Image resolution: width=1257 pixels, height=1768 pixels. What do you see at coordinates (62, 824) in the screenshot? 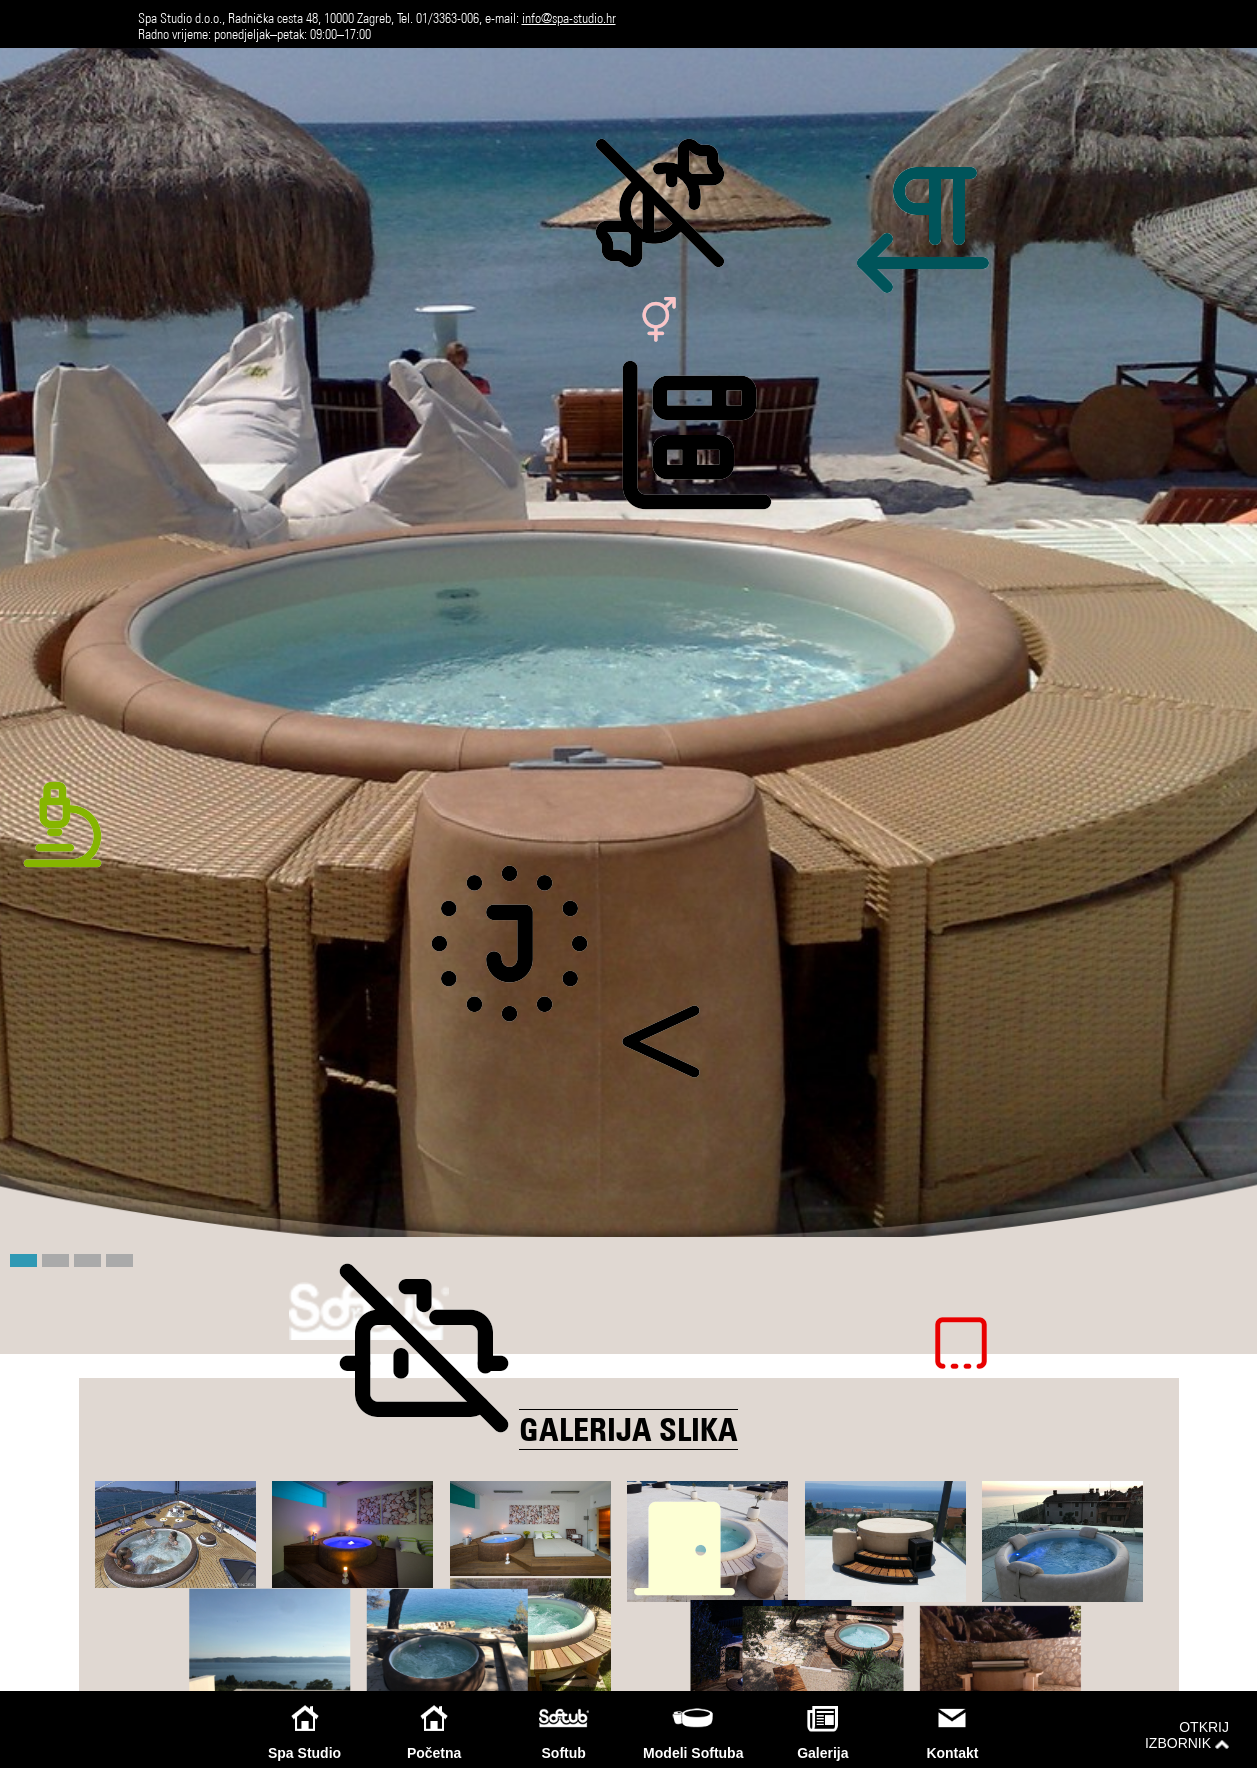
I see `access scientific or research tools` at bounding box center [62, 824].